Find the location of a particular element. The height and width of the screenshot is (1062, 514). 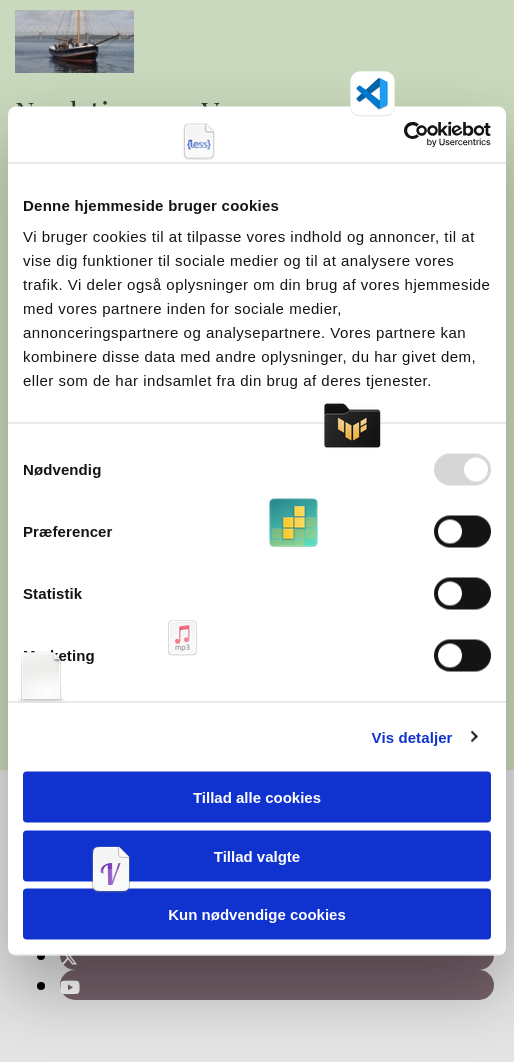

open Visual Studio Code is located at coordinates (372, 93).